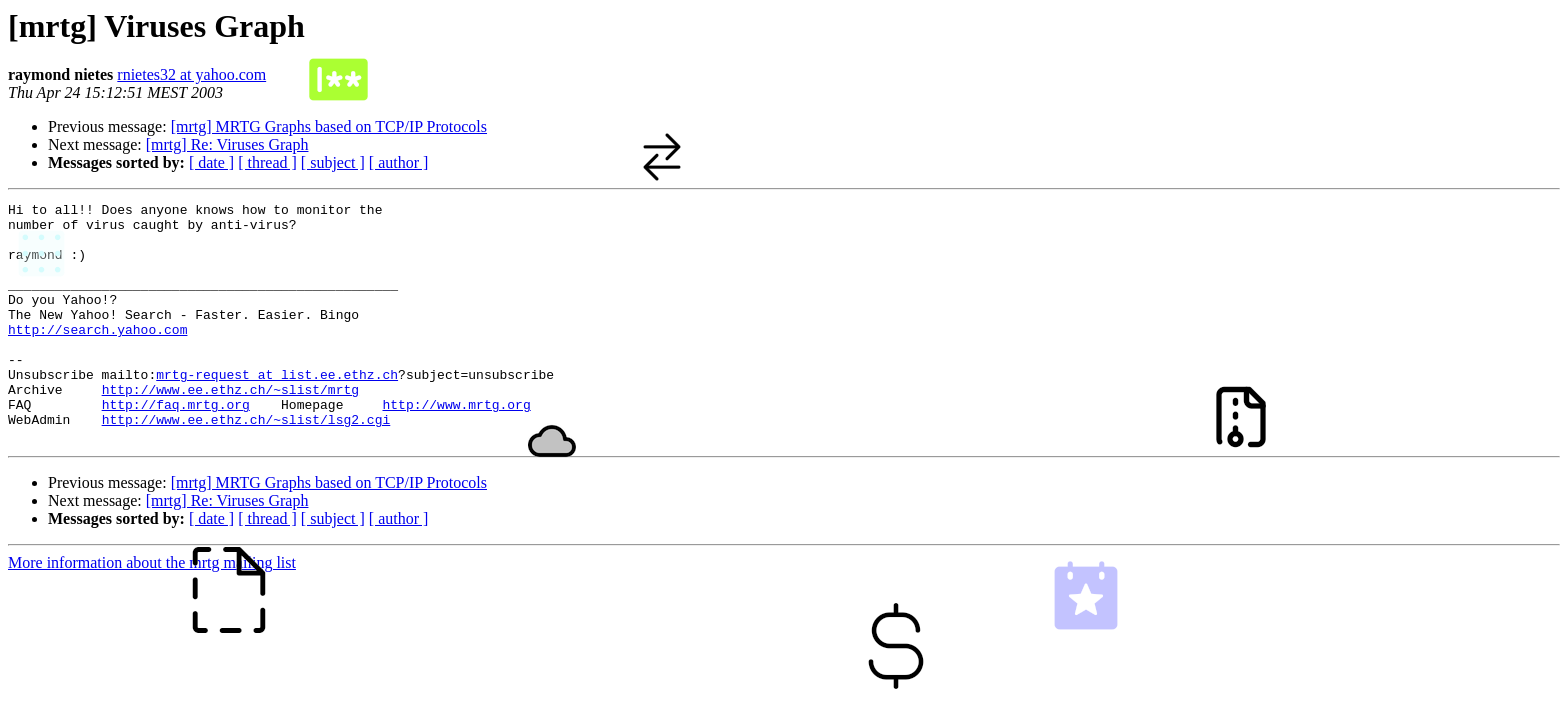  Describe the element at coordinates (338, 79) in the screenshot. I see `enter or manage your password` at that location.